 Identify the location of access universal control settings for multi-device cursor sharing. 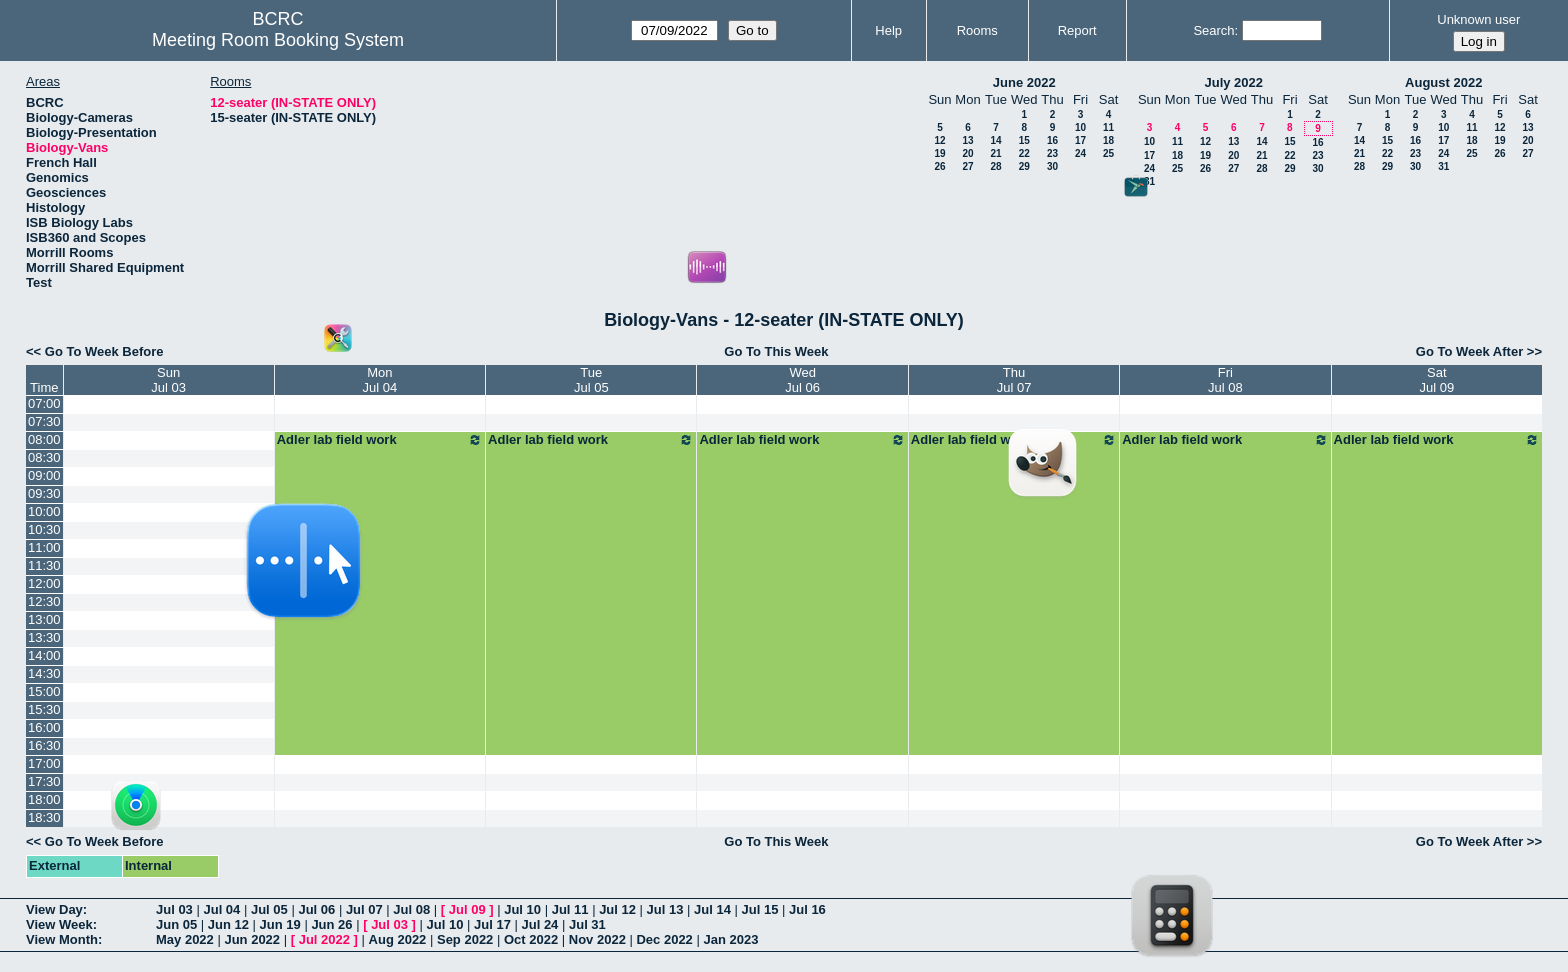
(303, 560).